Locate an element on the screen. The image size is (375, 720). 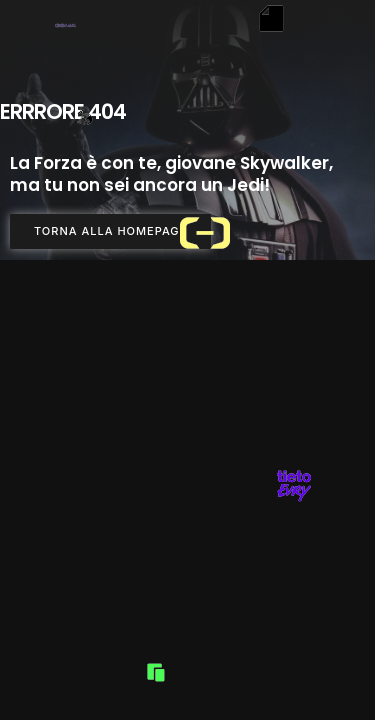
view or open a document is located at coordinates (271, 18).